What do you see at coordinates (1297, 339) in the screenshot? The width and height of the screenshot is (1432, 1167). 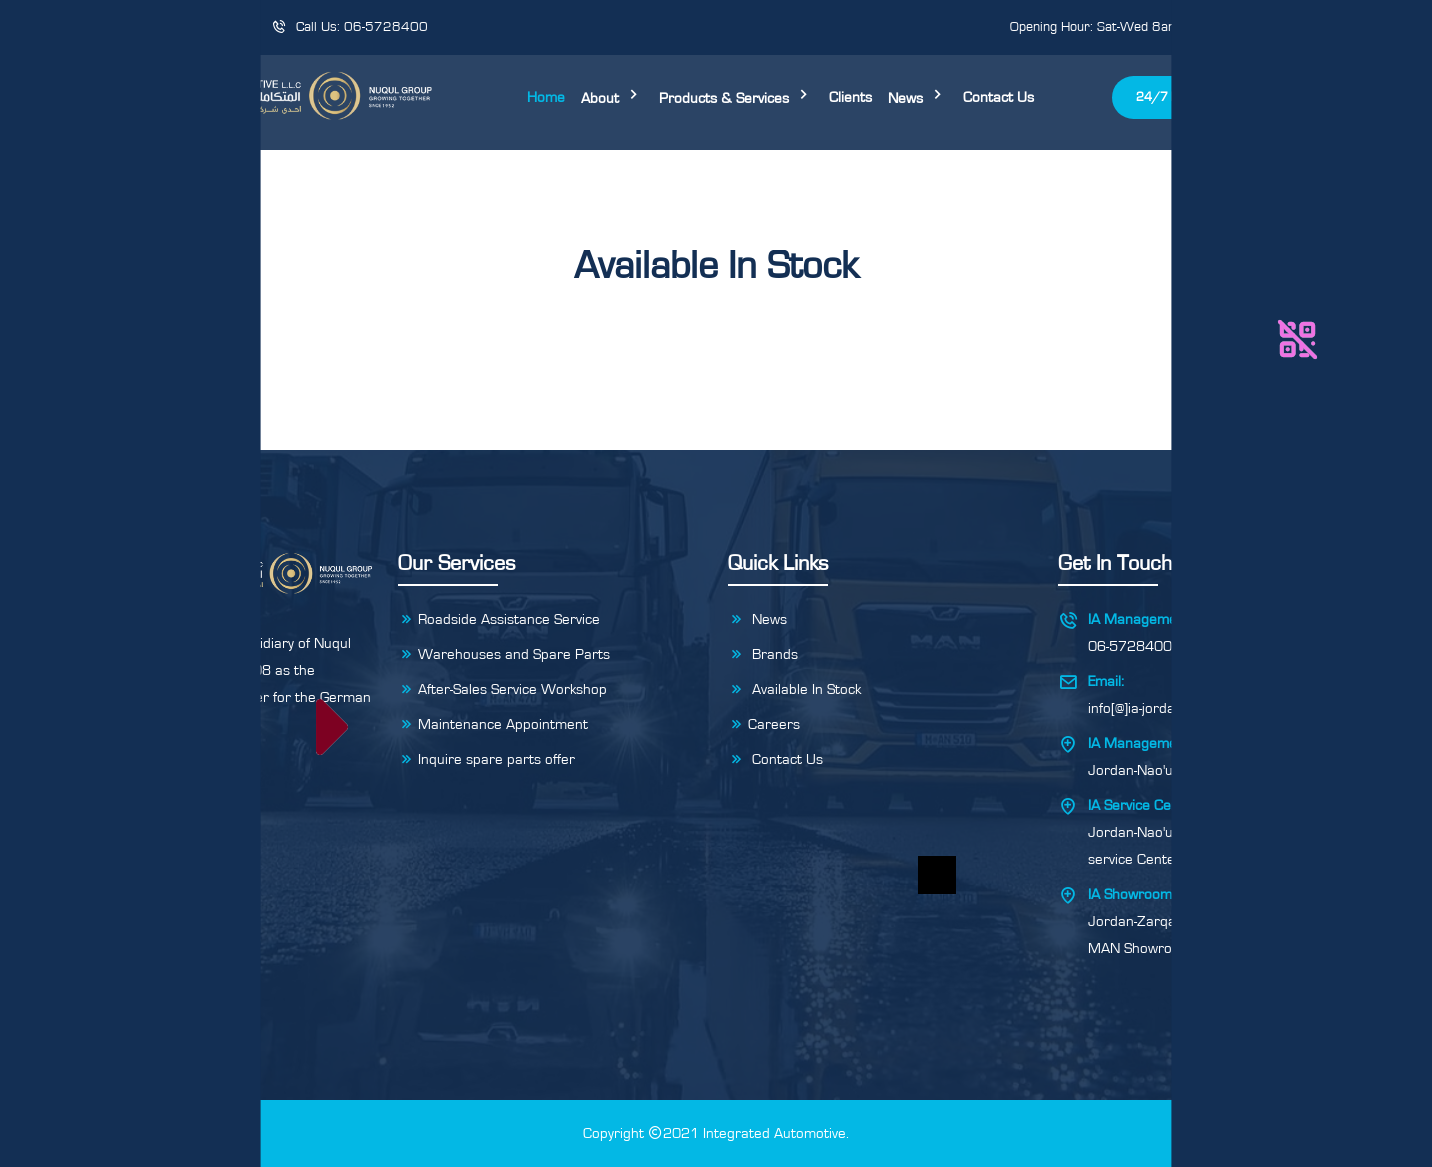 I see `QR code scanning is disabled` at bounding box center [1297, 339].